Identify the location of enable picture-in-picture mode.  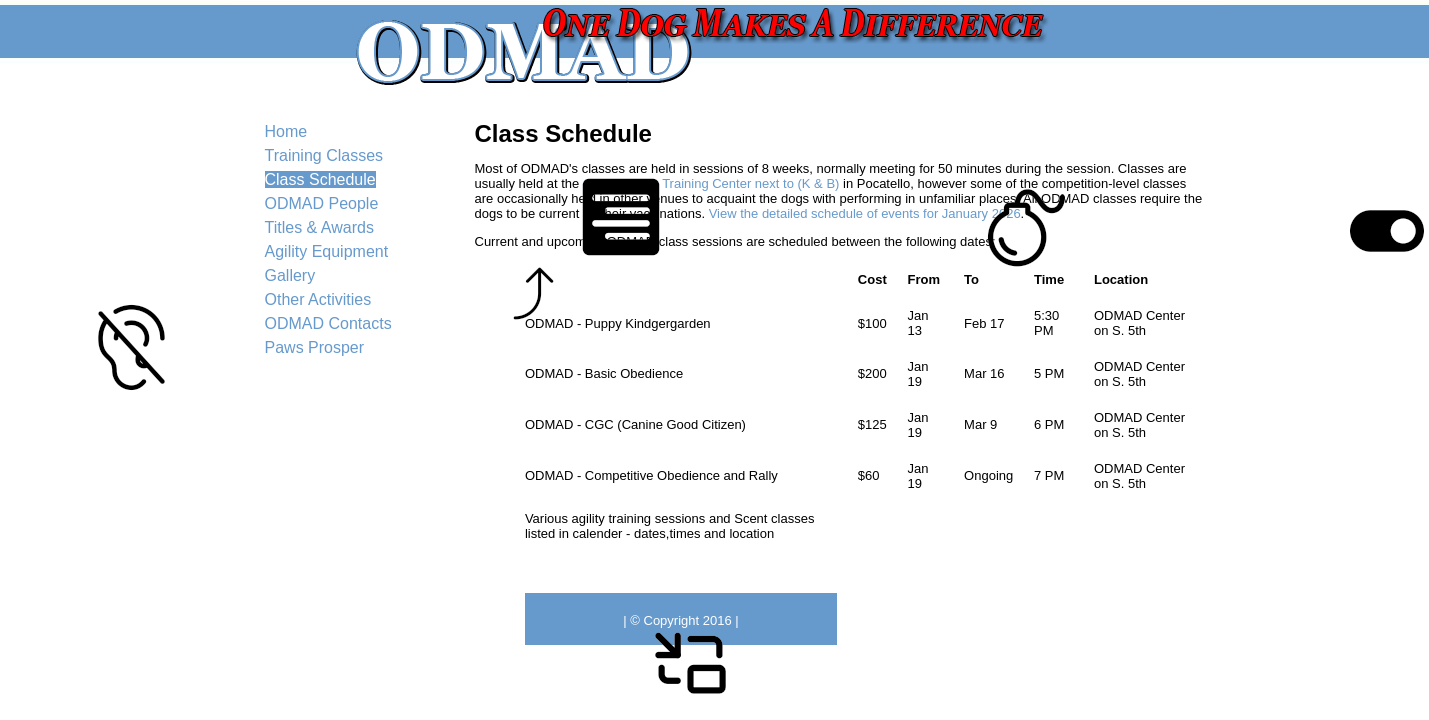
(690, 661).